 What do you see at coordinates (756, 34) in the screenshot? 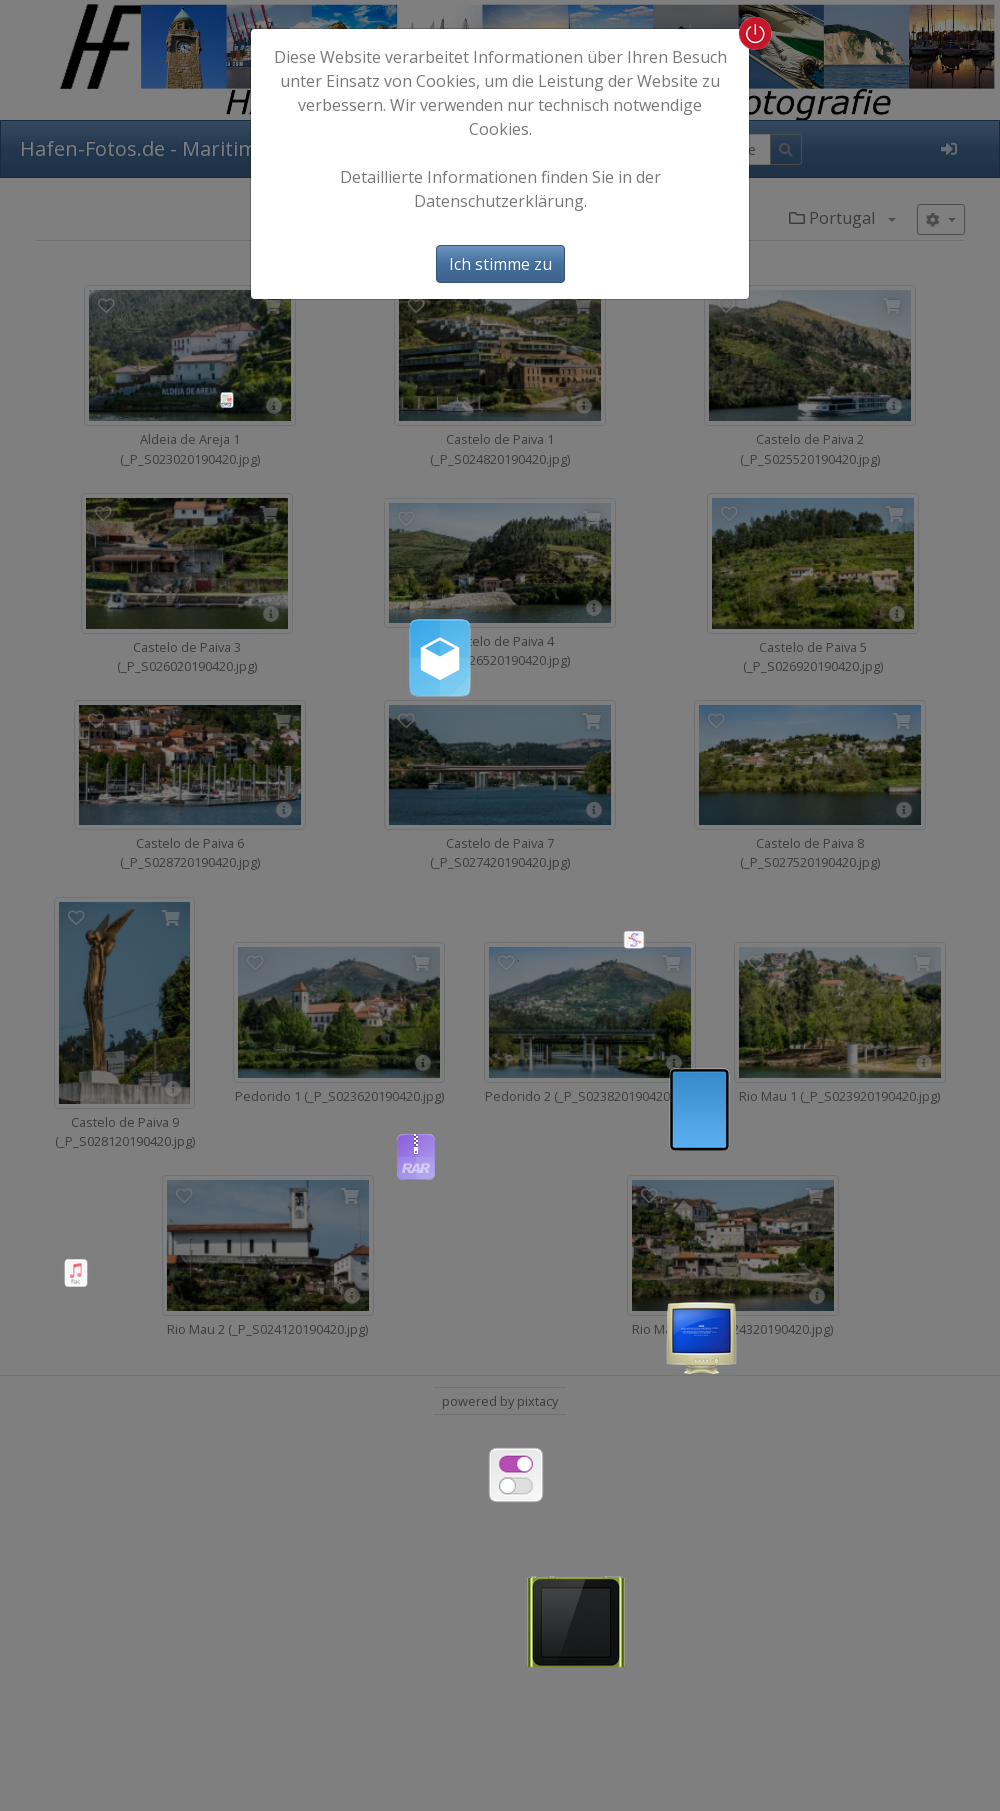
I see `shut down or power off the system` at bounding box center [756, 34].